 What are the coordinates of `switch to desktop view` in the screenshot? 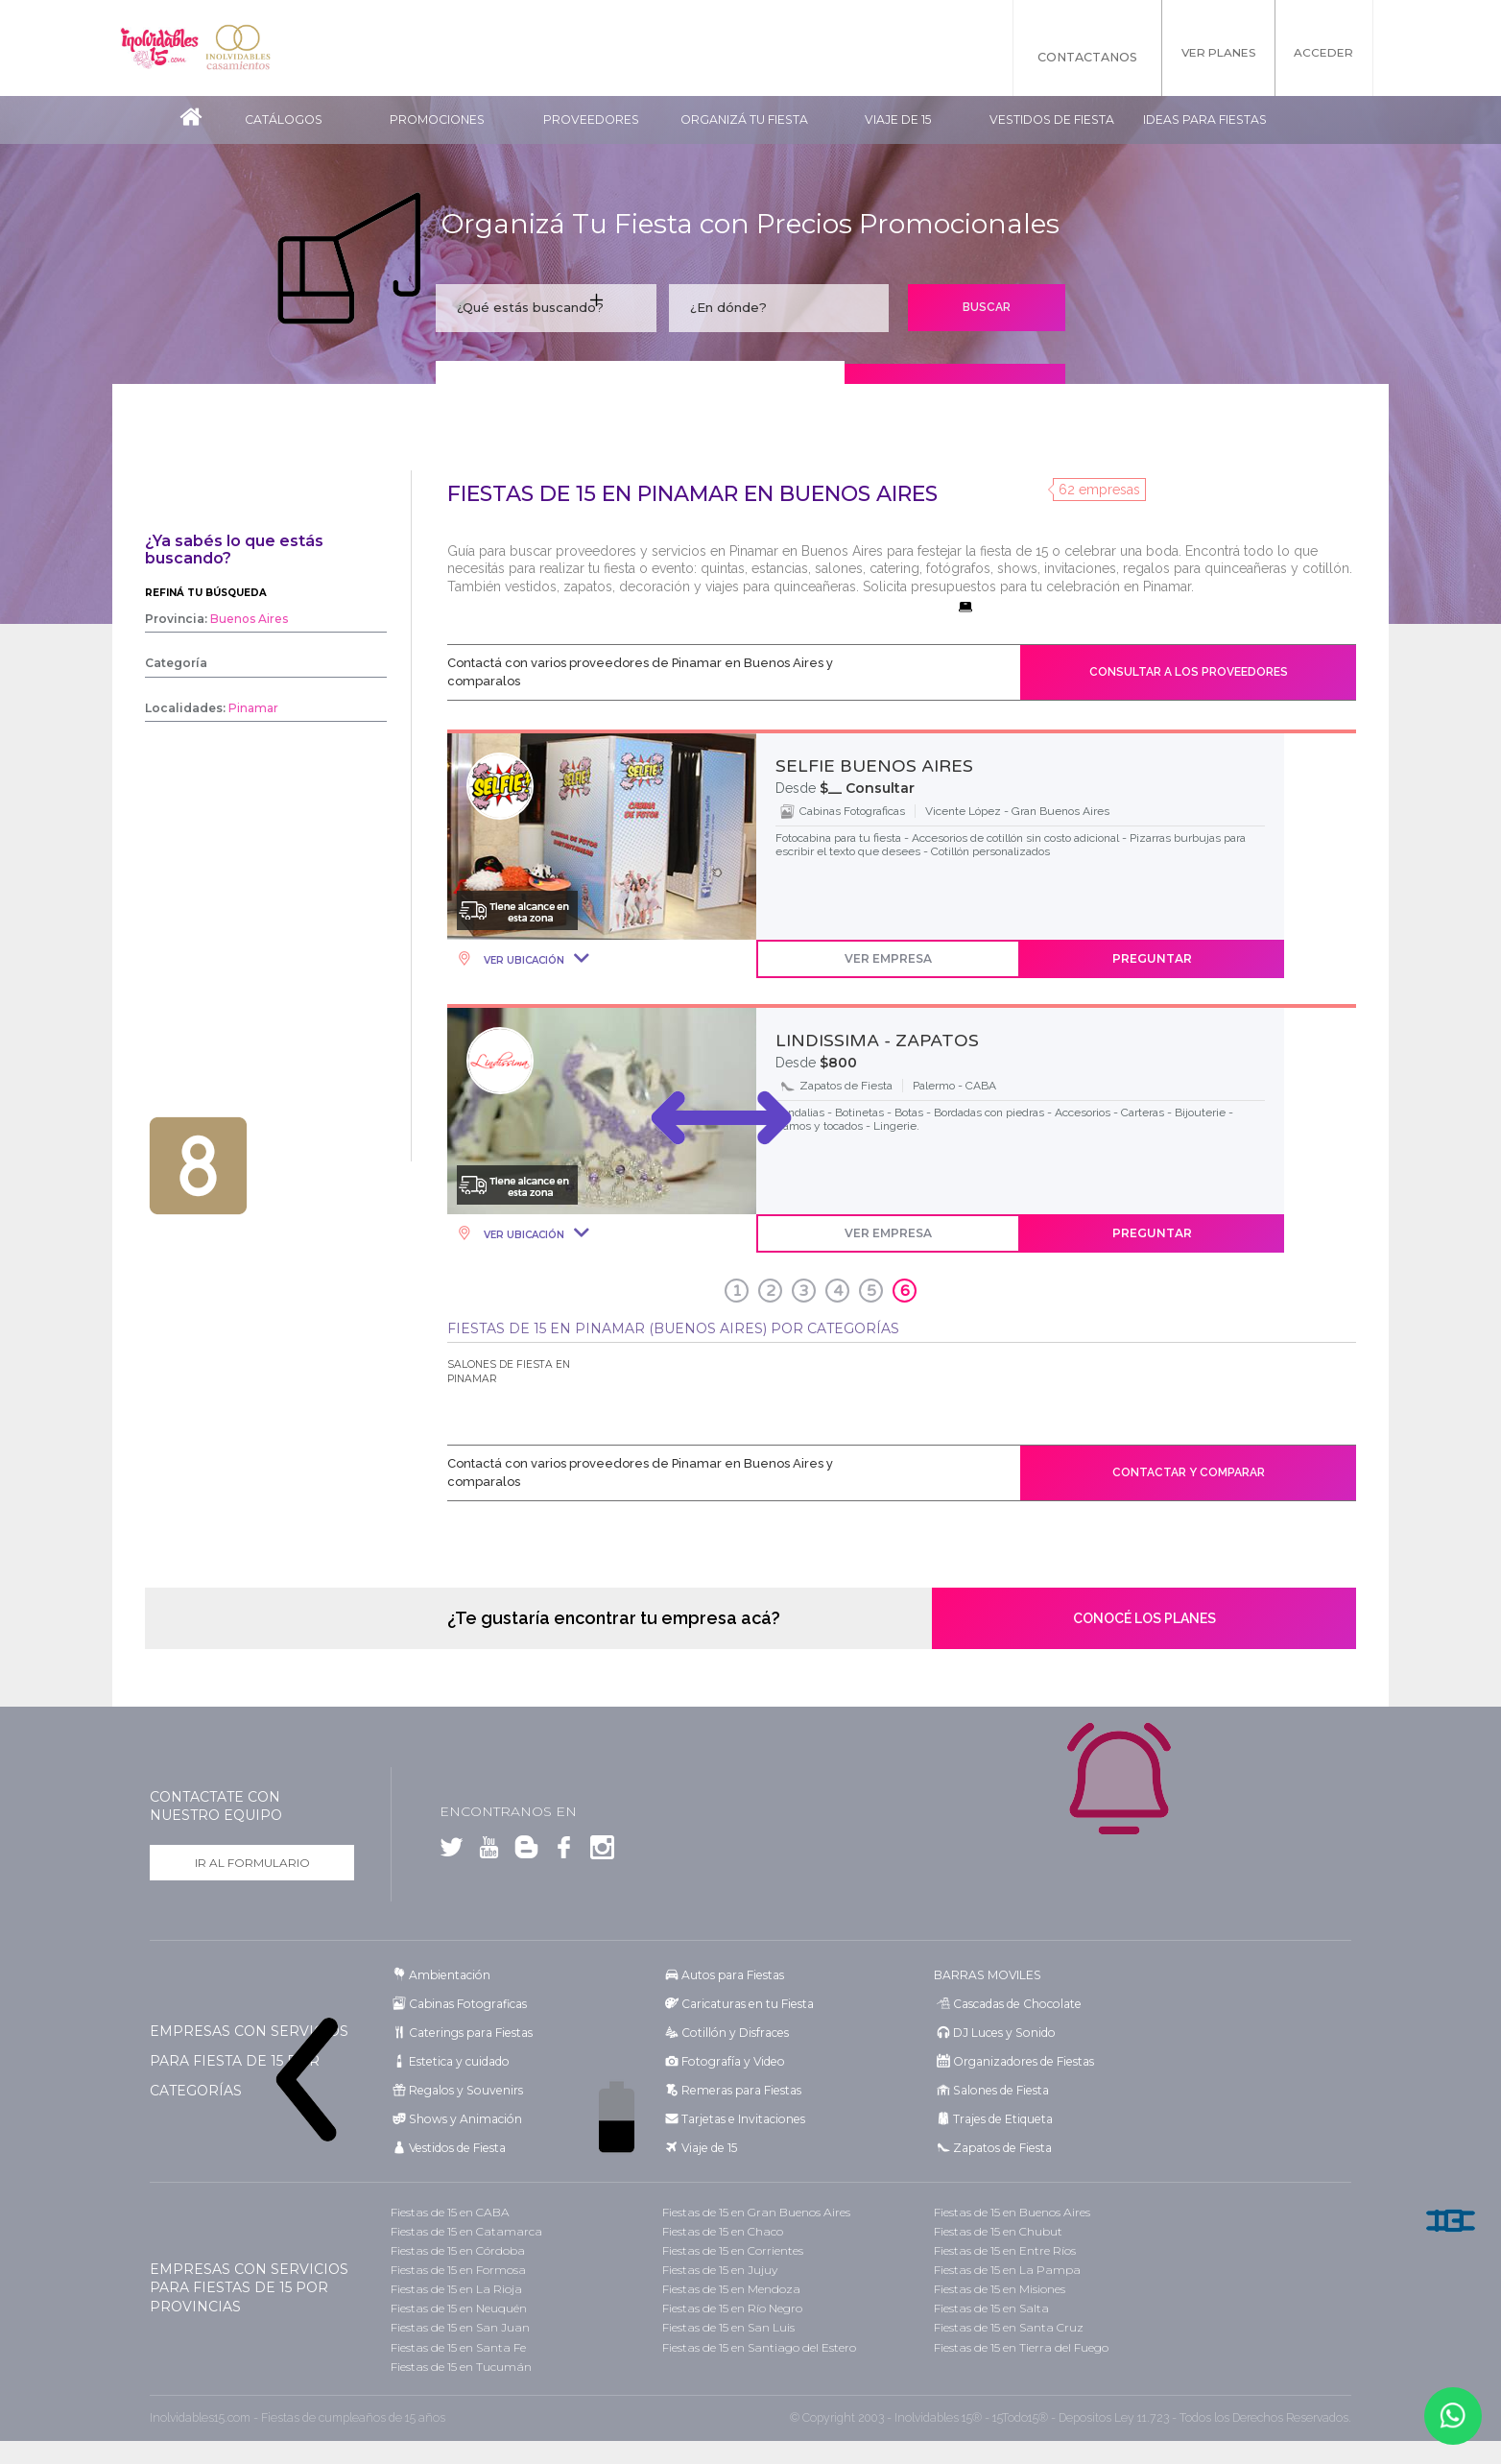 It's located at (965, 607).